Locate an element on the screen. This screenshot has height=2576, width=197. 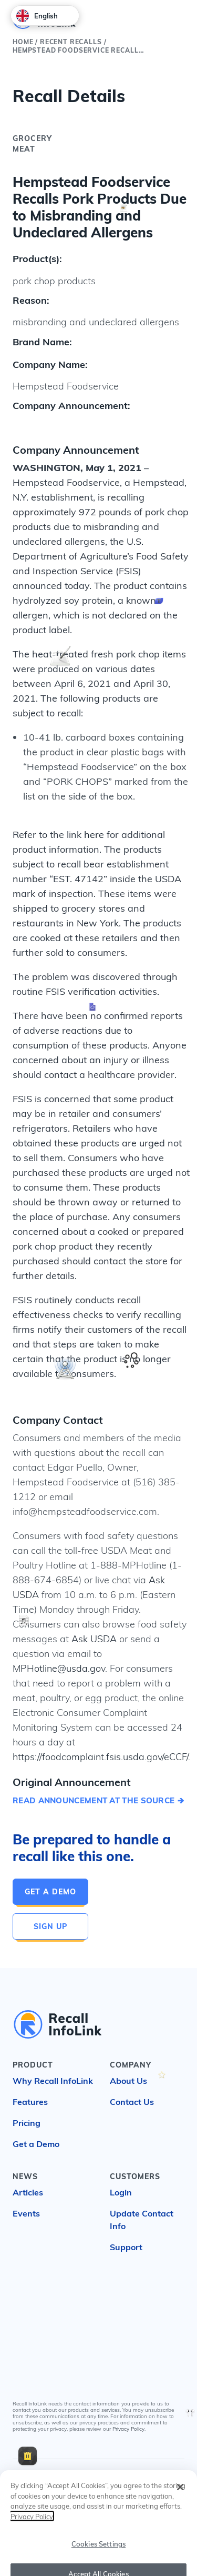
item not marked as favorite is located at coordinates (162, 2075).